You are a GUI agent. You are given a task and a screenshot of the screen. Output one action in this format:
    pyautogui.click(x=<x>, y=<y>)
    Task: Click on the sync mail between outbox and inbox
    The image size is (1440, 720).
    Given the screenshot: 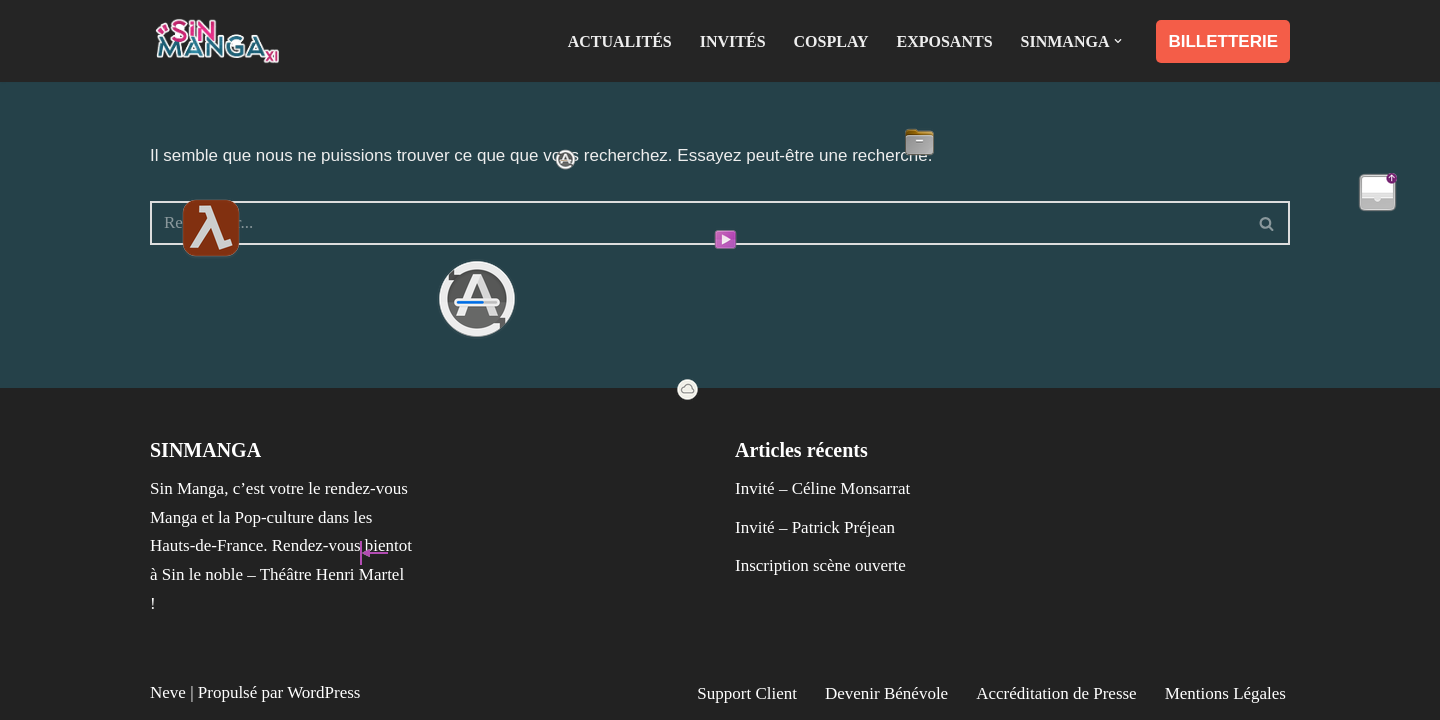 What is the action you would take?
    pyautogui.click(x=1377, y=192)
    